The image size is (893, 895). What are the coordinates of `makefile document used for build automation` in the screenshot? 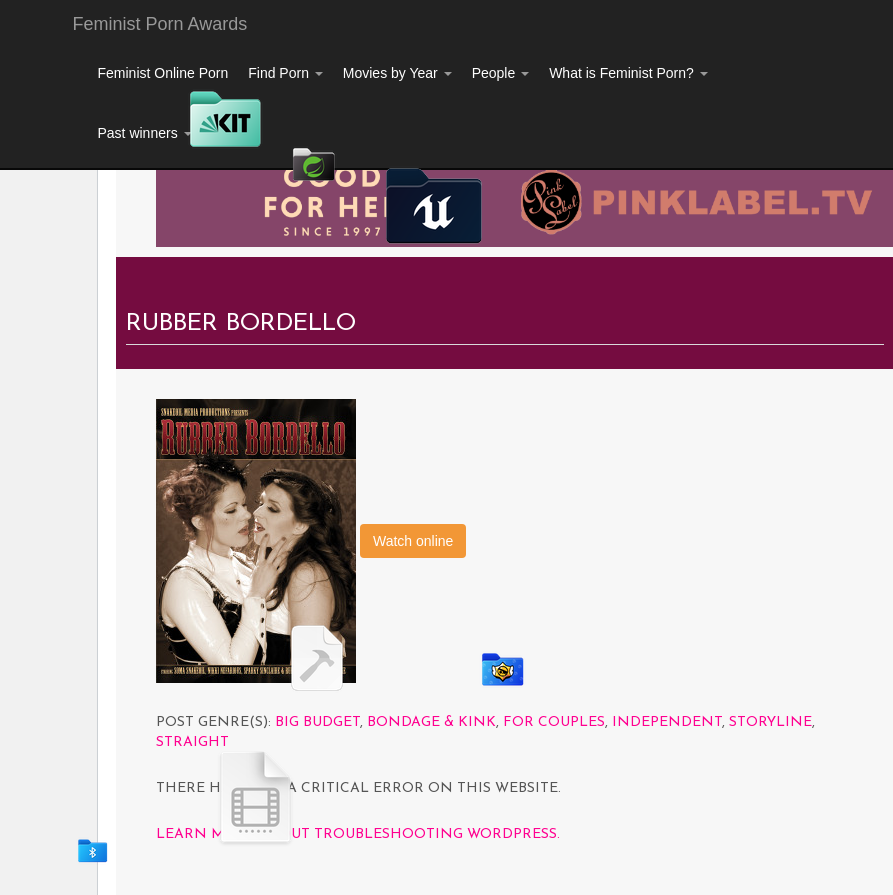 It's located at (317, 658).